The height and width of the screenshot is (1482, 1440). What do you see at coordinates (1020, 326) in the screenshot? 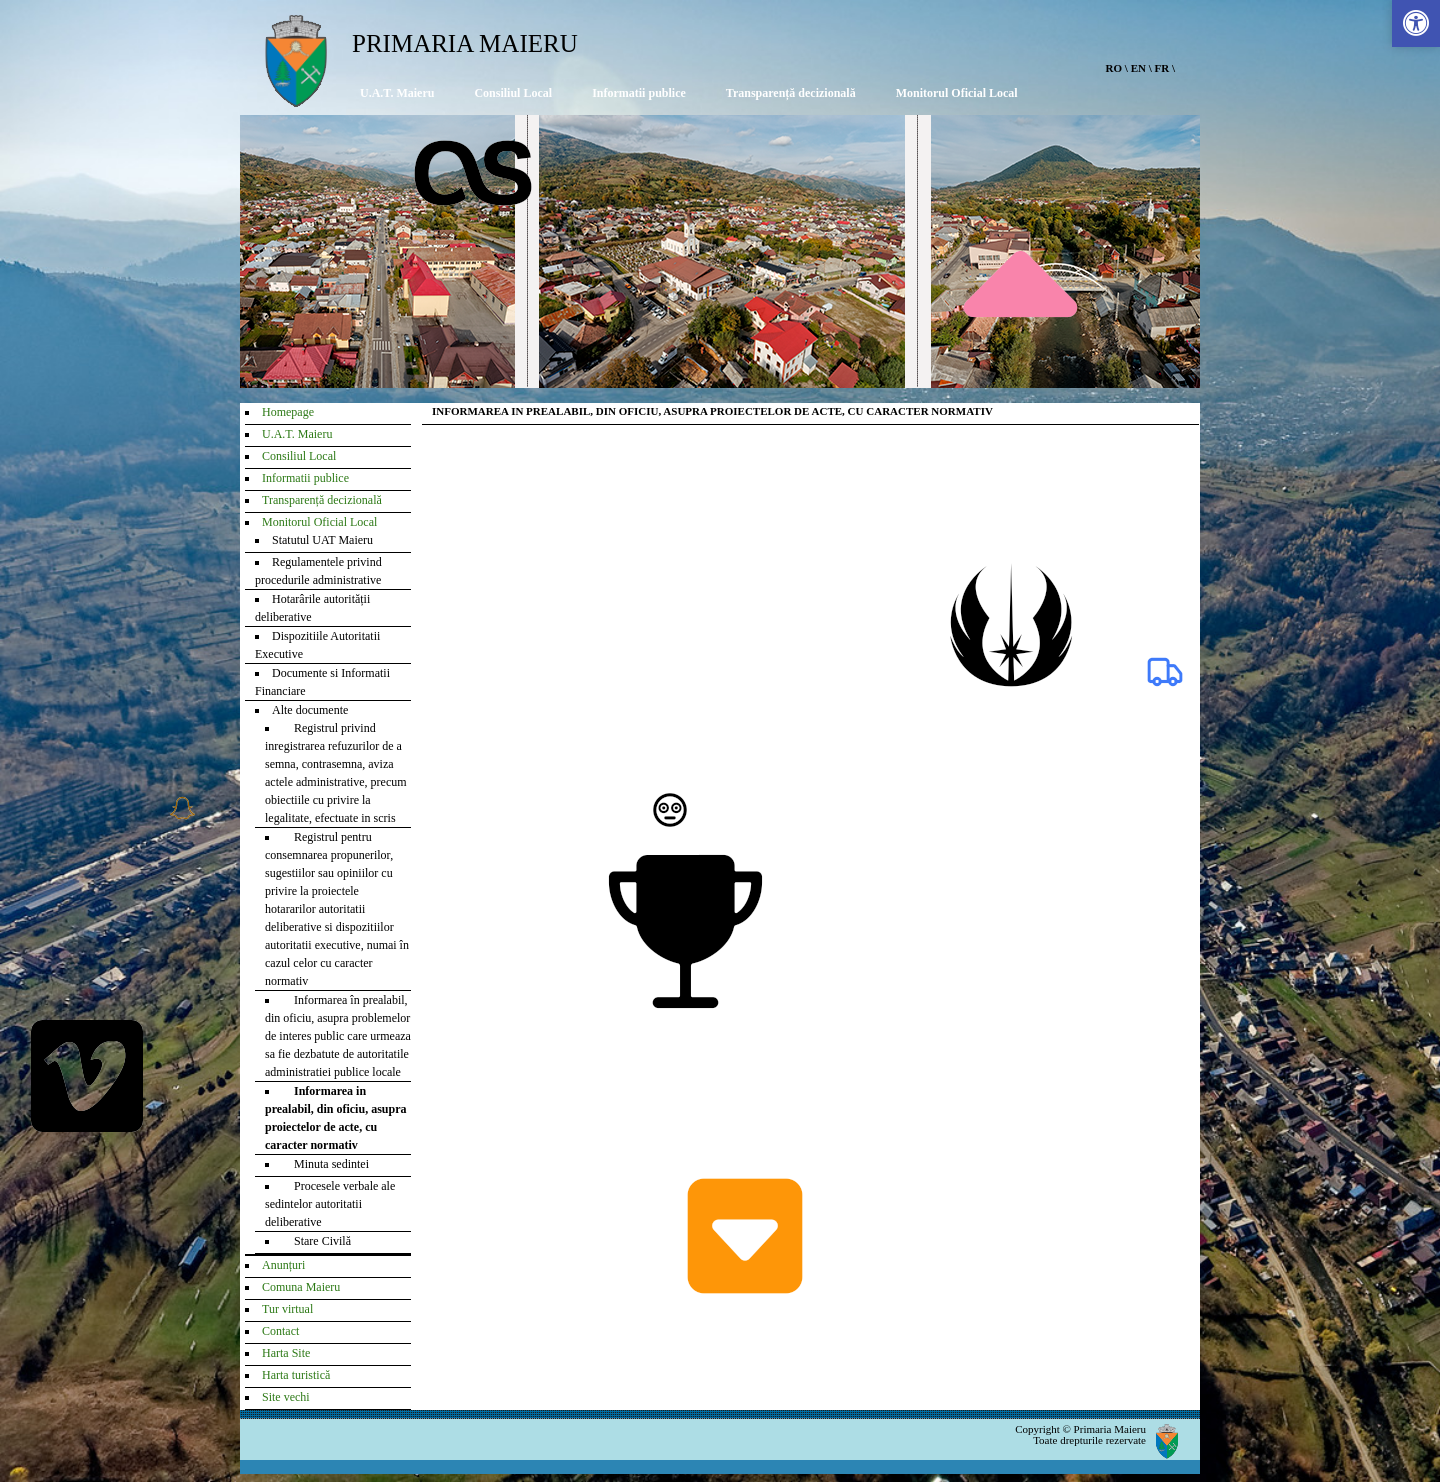
I see `sort items in ascending order` at bounding box center [1020, 326].